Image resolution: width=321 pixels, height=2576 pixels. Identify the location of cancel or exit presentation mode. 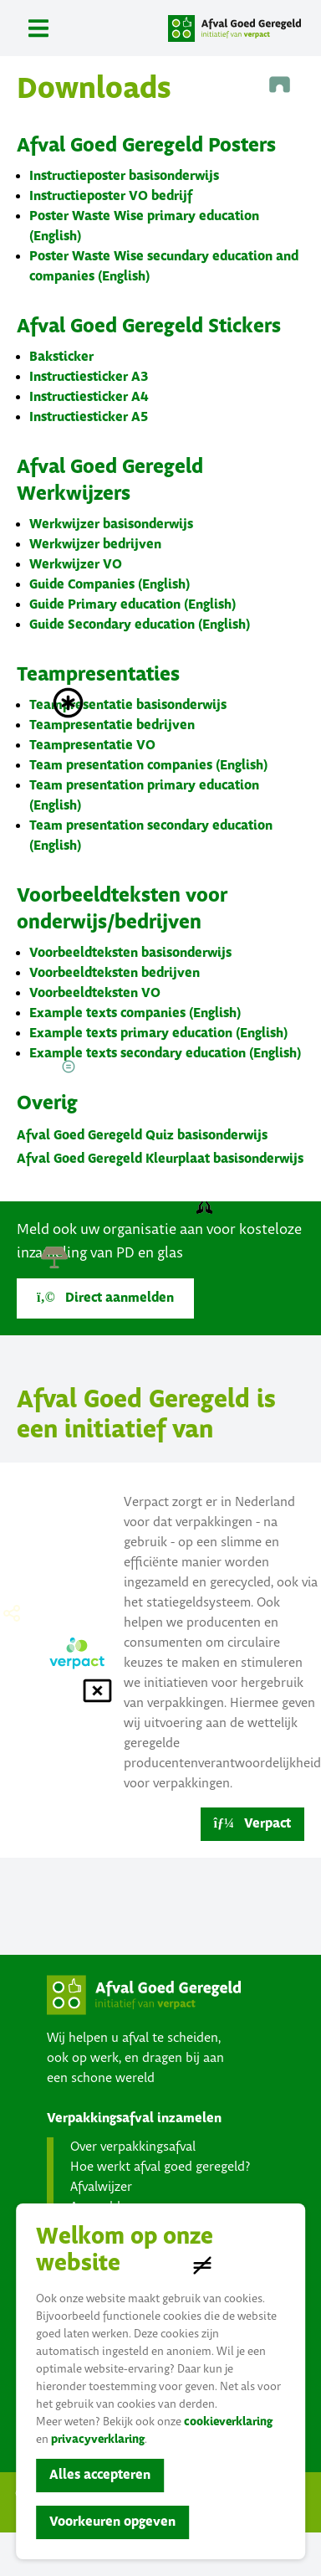
(97, 1690).